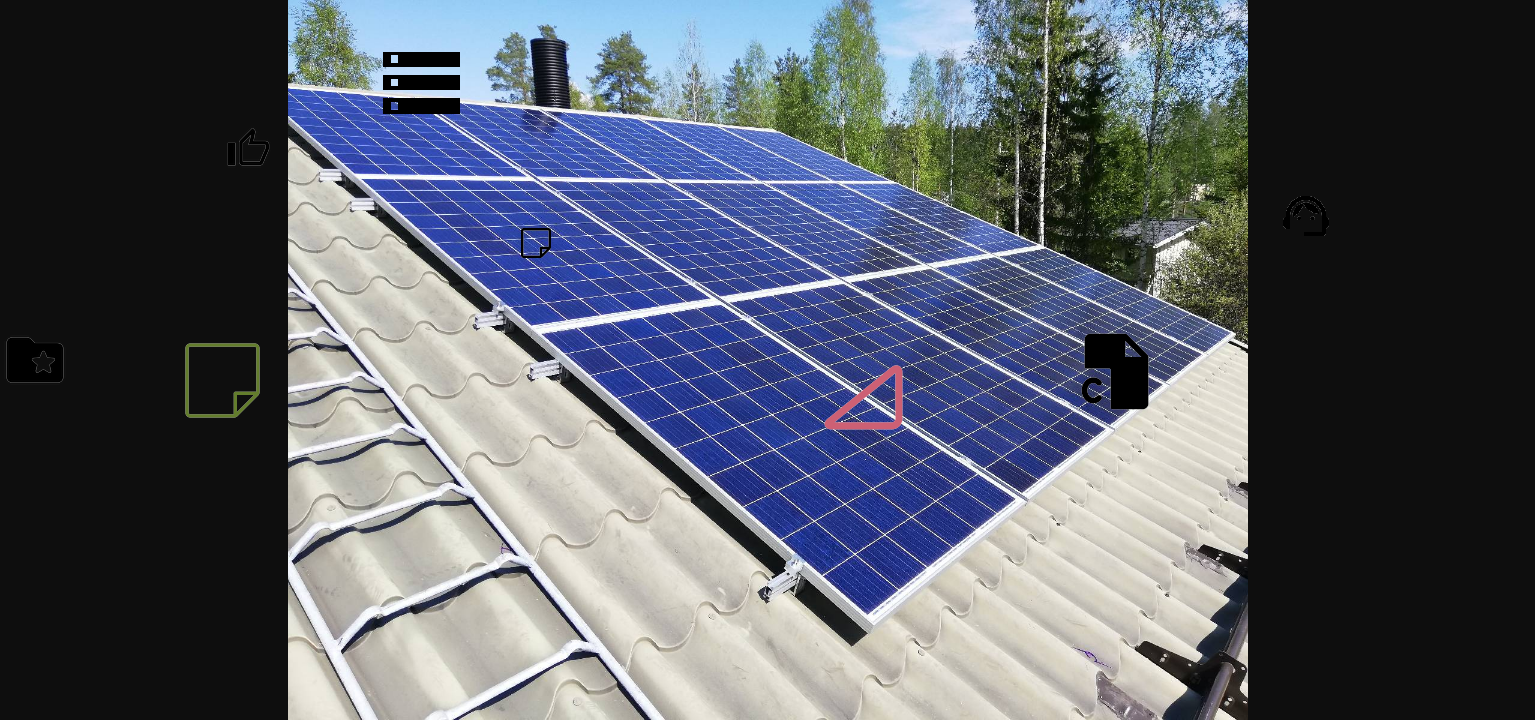 The image size is (1535, 720). I want to click on play media or start playback, so click(863, 397).